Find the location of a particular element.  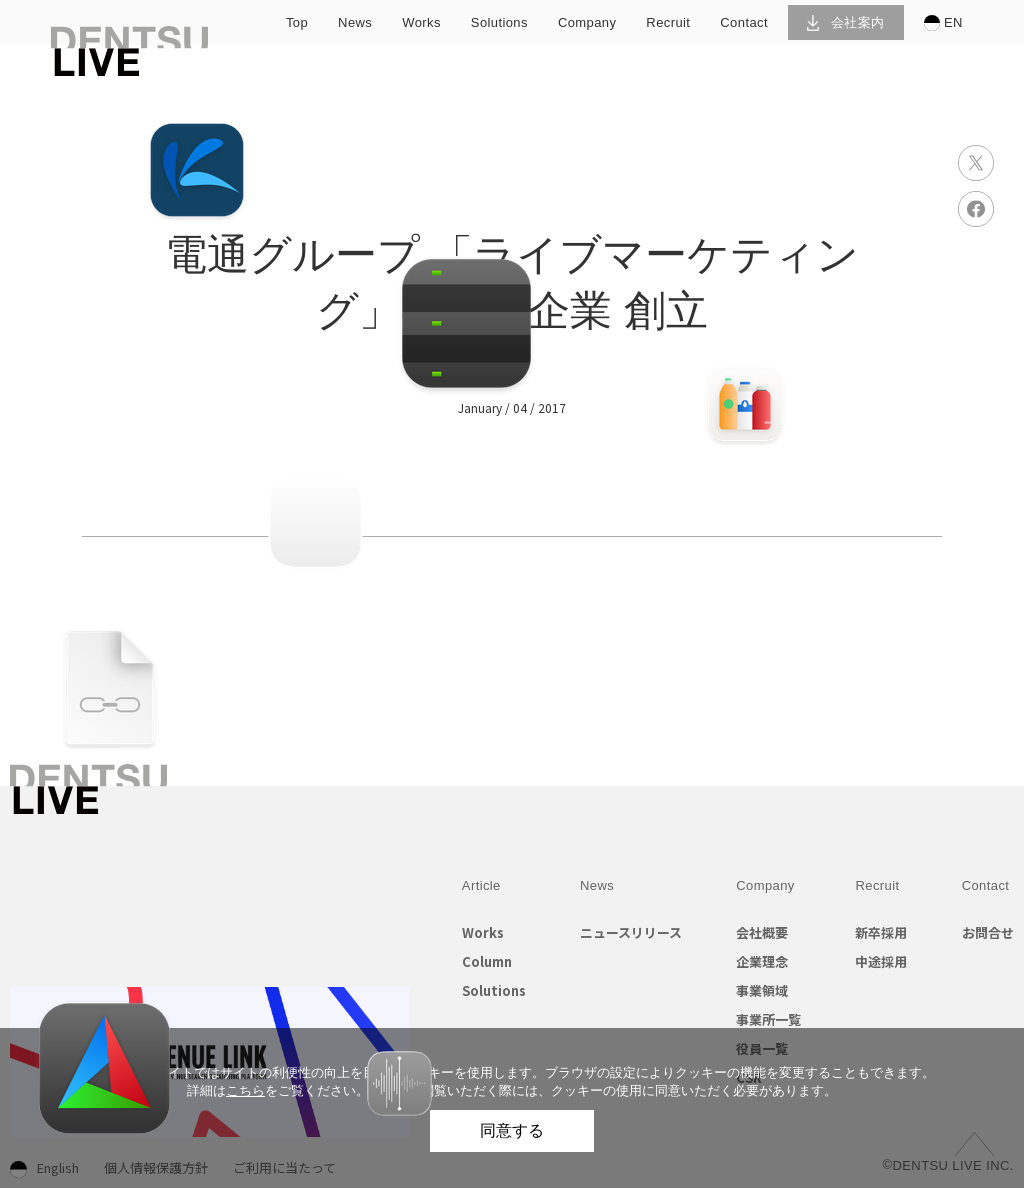

launch the KaOS linux distribution app is located at coordinates (197, 170).